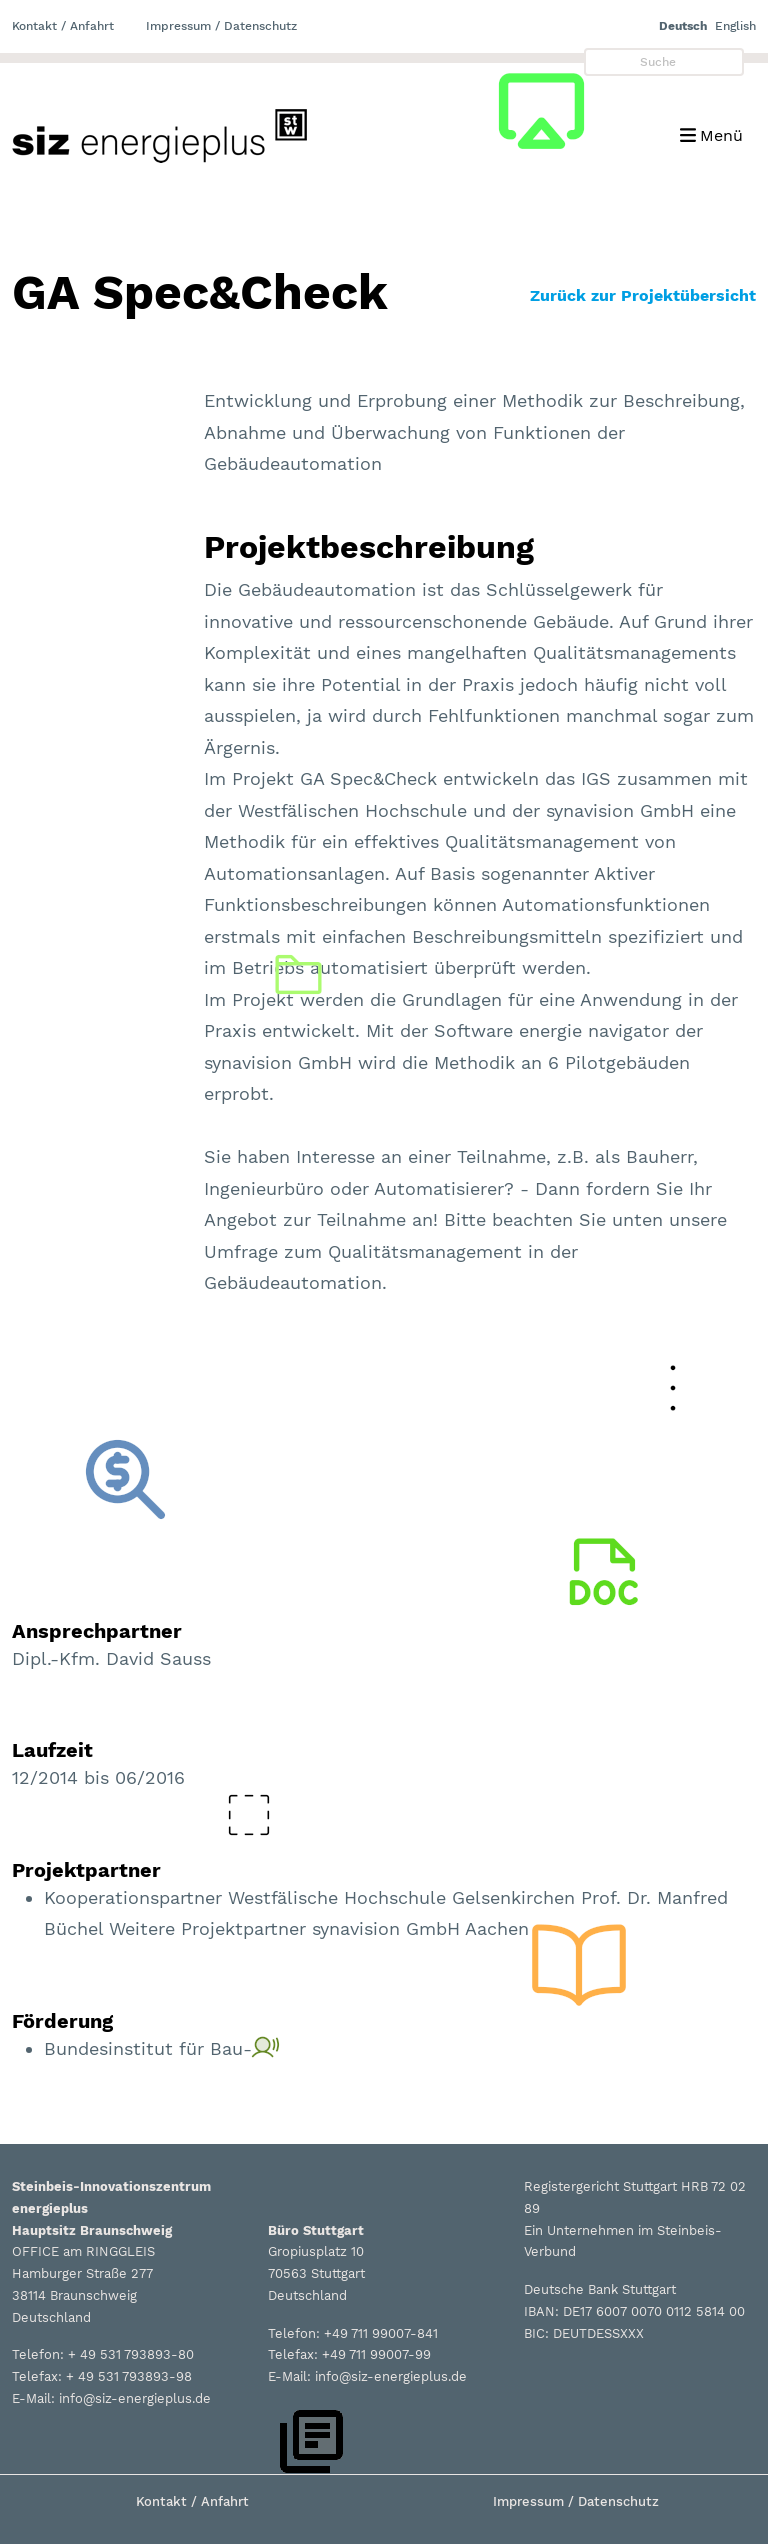  I want to click on open a document file, so click(604, 1574).